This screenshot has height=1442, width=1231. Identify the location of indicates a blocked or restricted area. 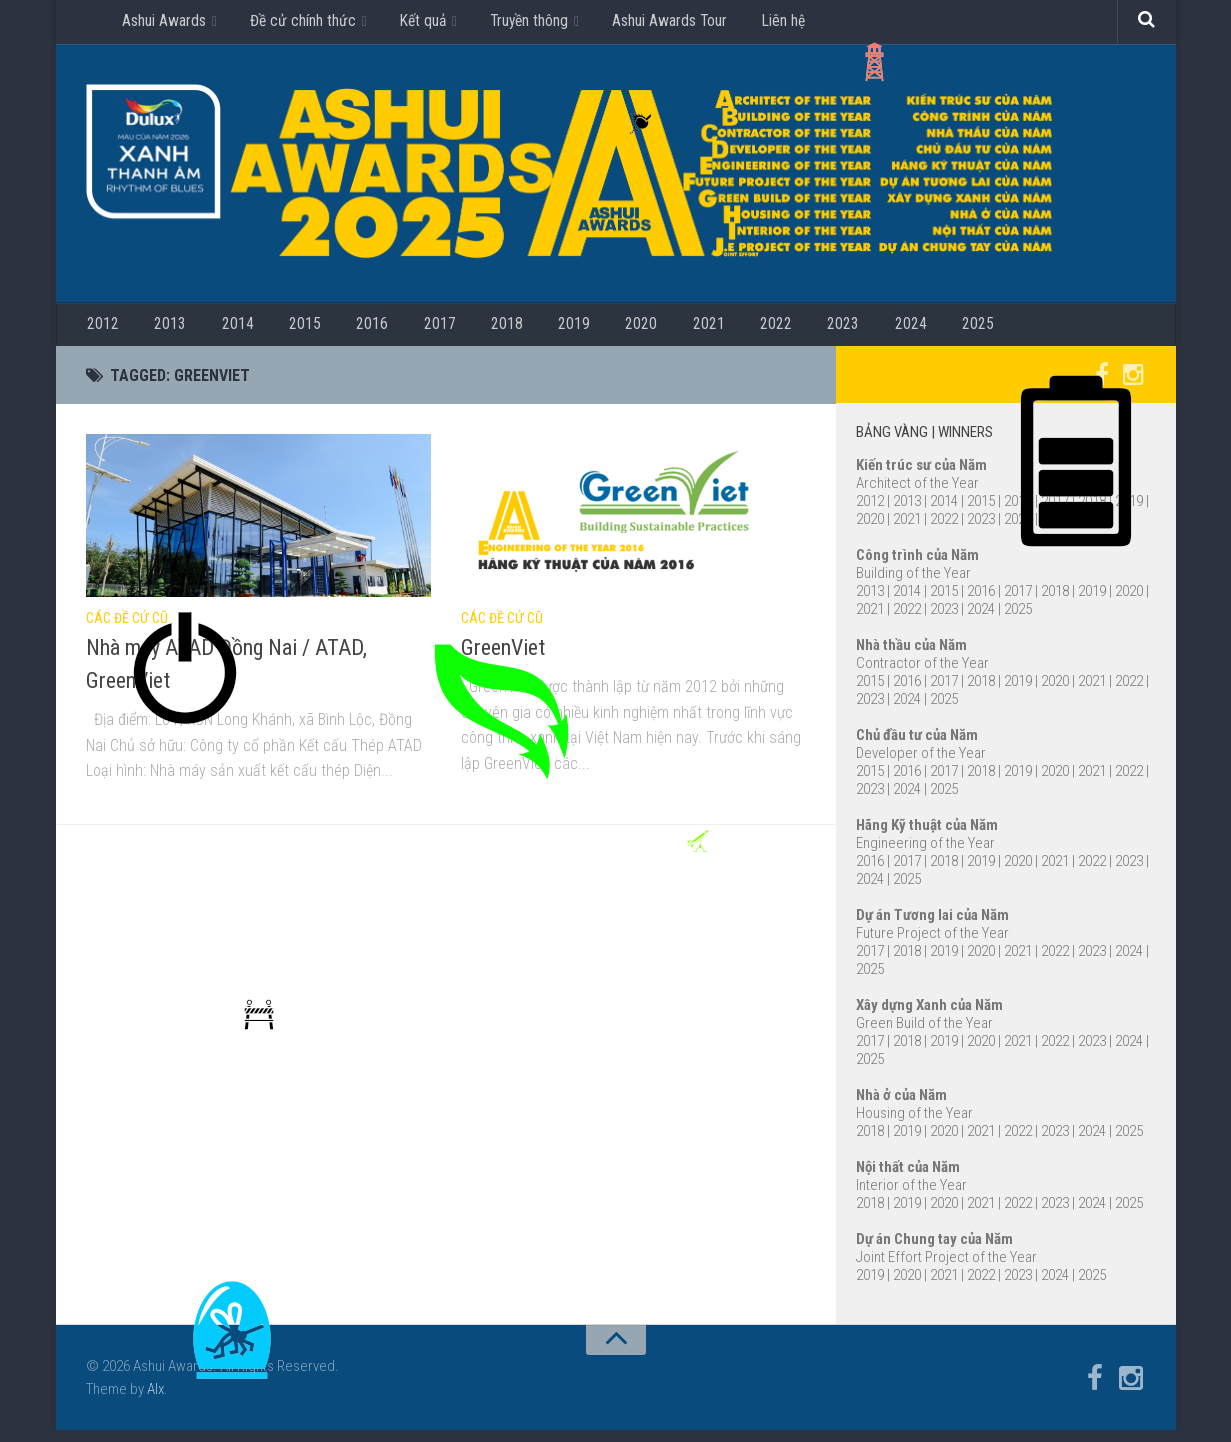
(259, 1014).